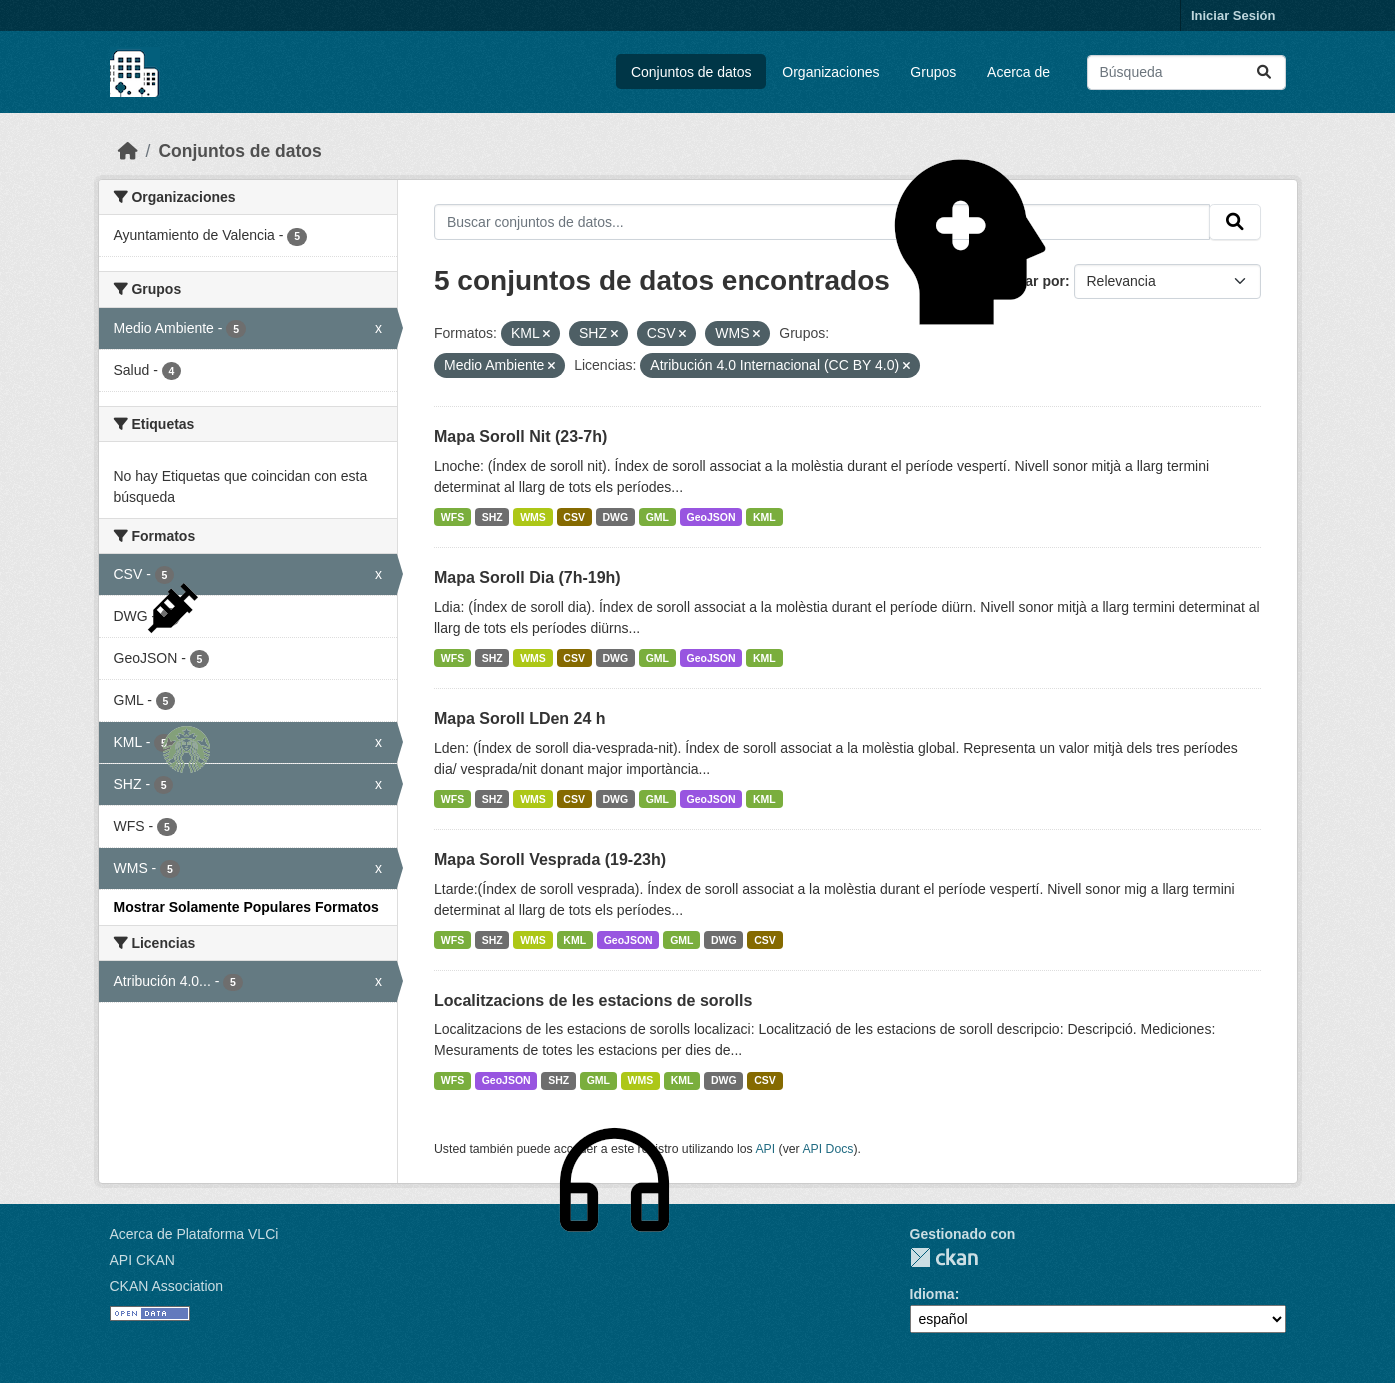 This screenshot has height=1383, width=1395. I want to click on access audio or music settings, so click(614, 1182).